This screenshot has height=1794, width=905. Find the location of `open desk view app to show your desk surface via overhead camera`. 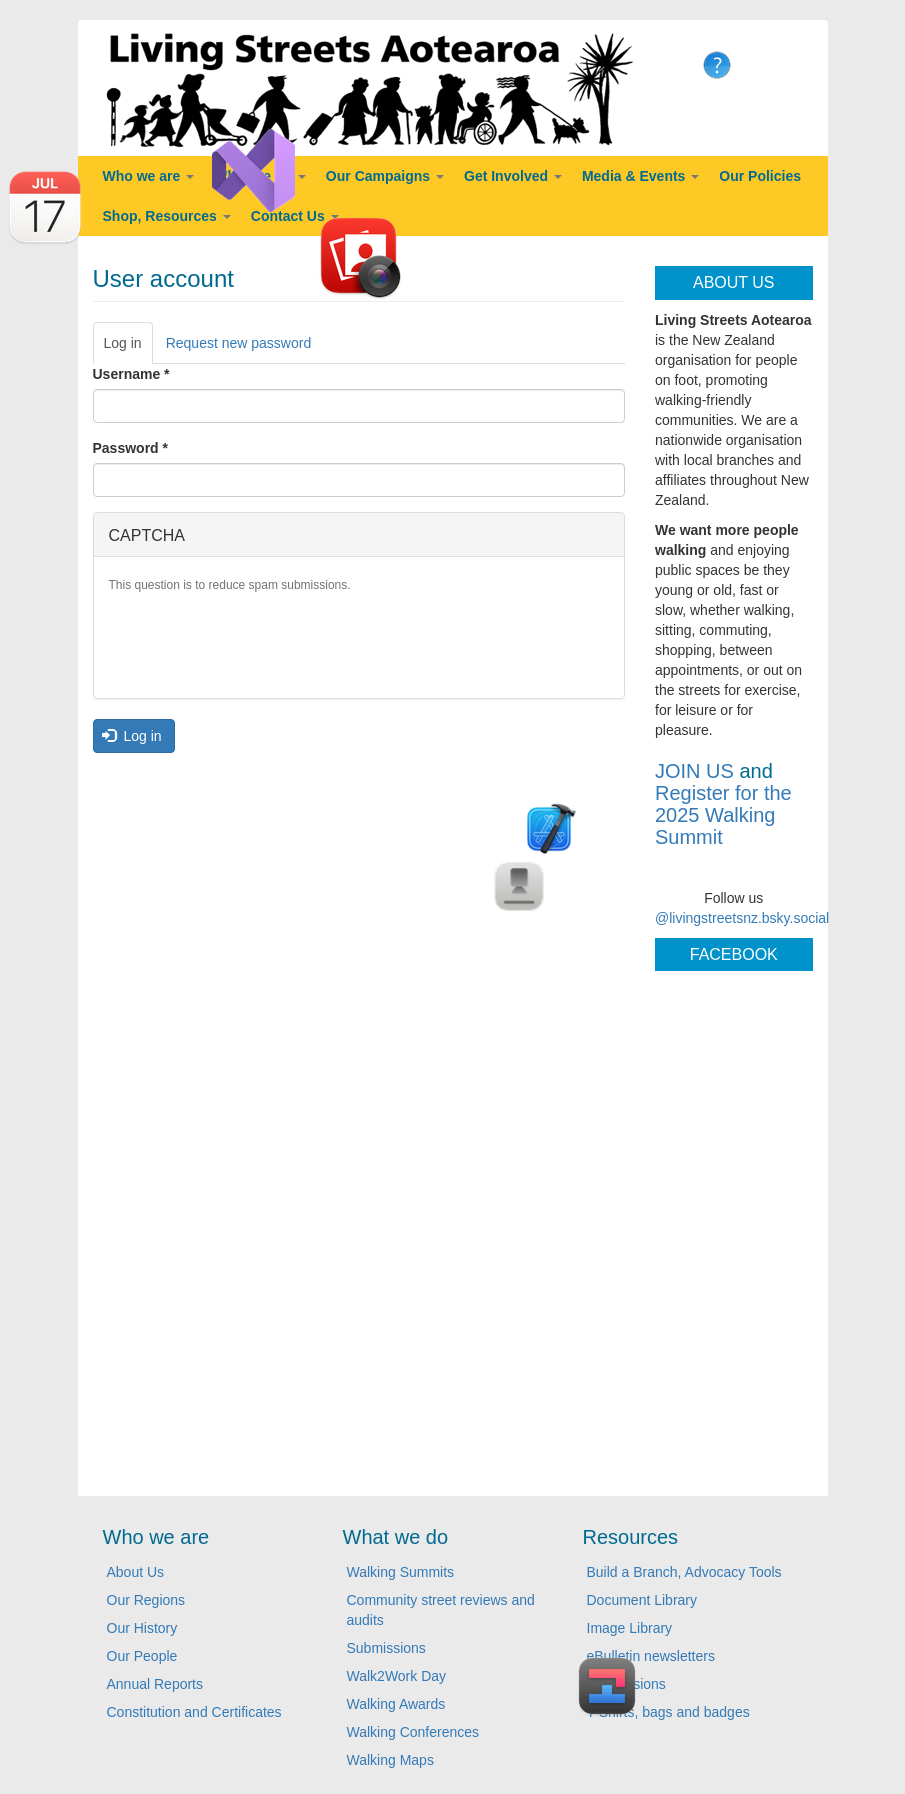

open desk view app to show your desk surface via overhead camera is located at coordinates (519, 886).